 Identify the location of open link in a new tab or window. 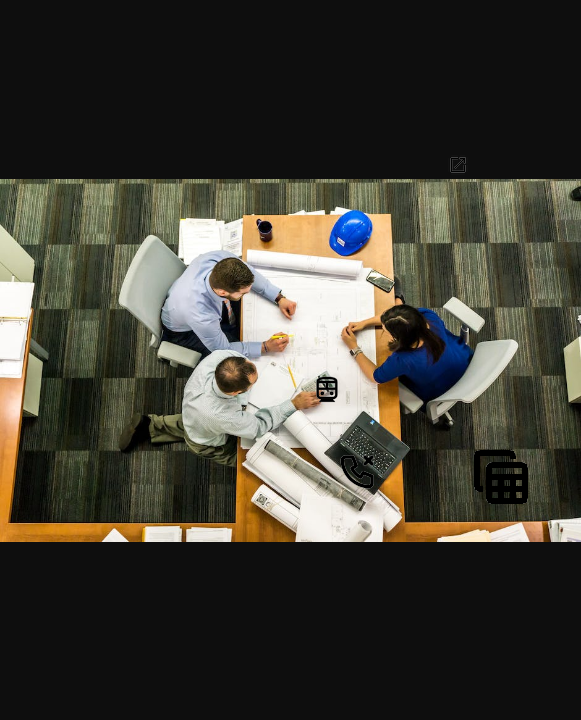
(458, 165).